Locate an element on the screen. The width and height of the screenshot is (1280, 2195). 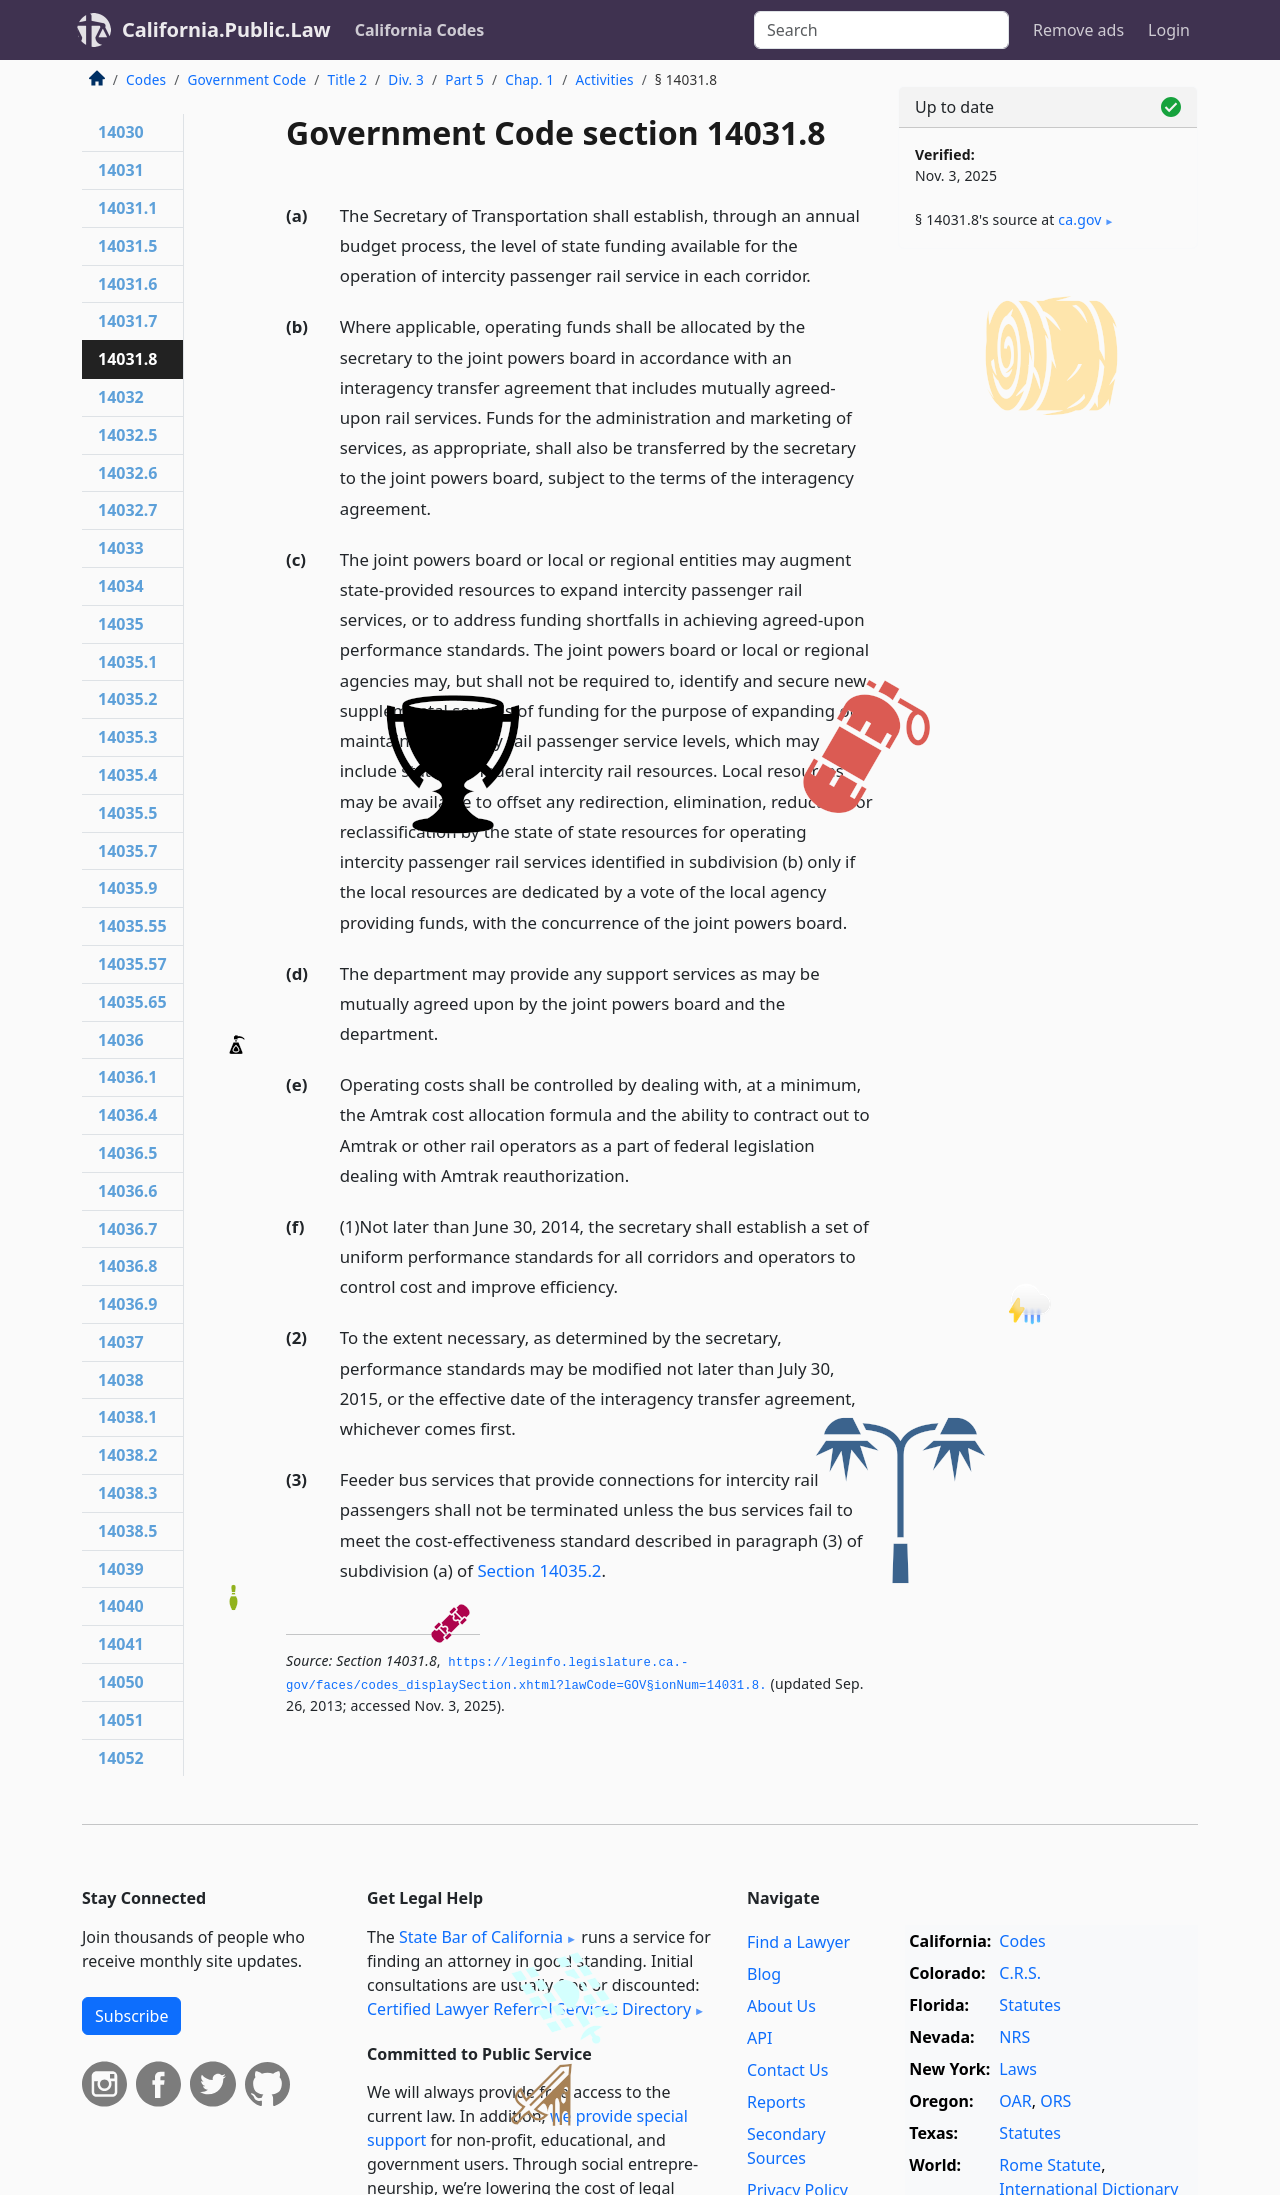
toggle street lighting in city builder game is located at coordinates (900, 1500).